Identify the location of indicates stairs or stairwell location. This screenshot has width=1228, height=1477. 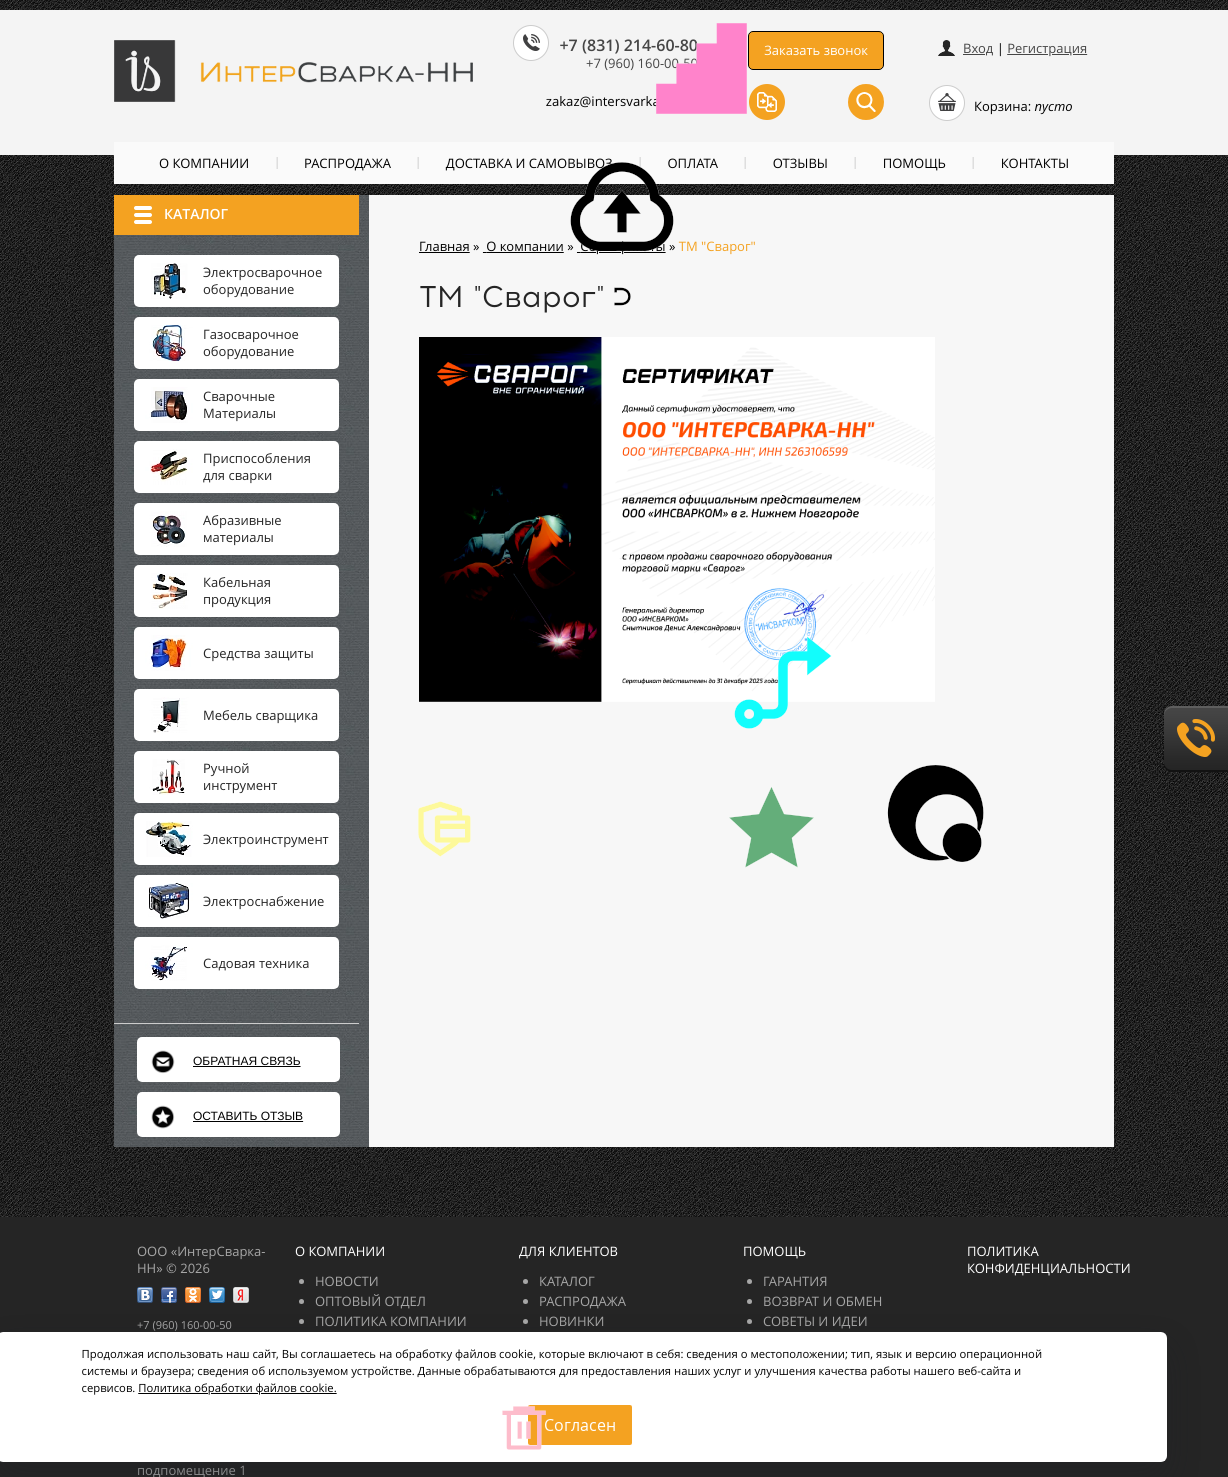
(701, 68).